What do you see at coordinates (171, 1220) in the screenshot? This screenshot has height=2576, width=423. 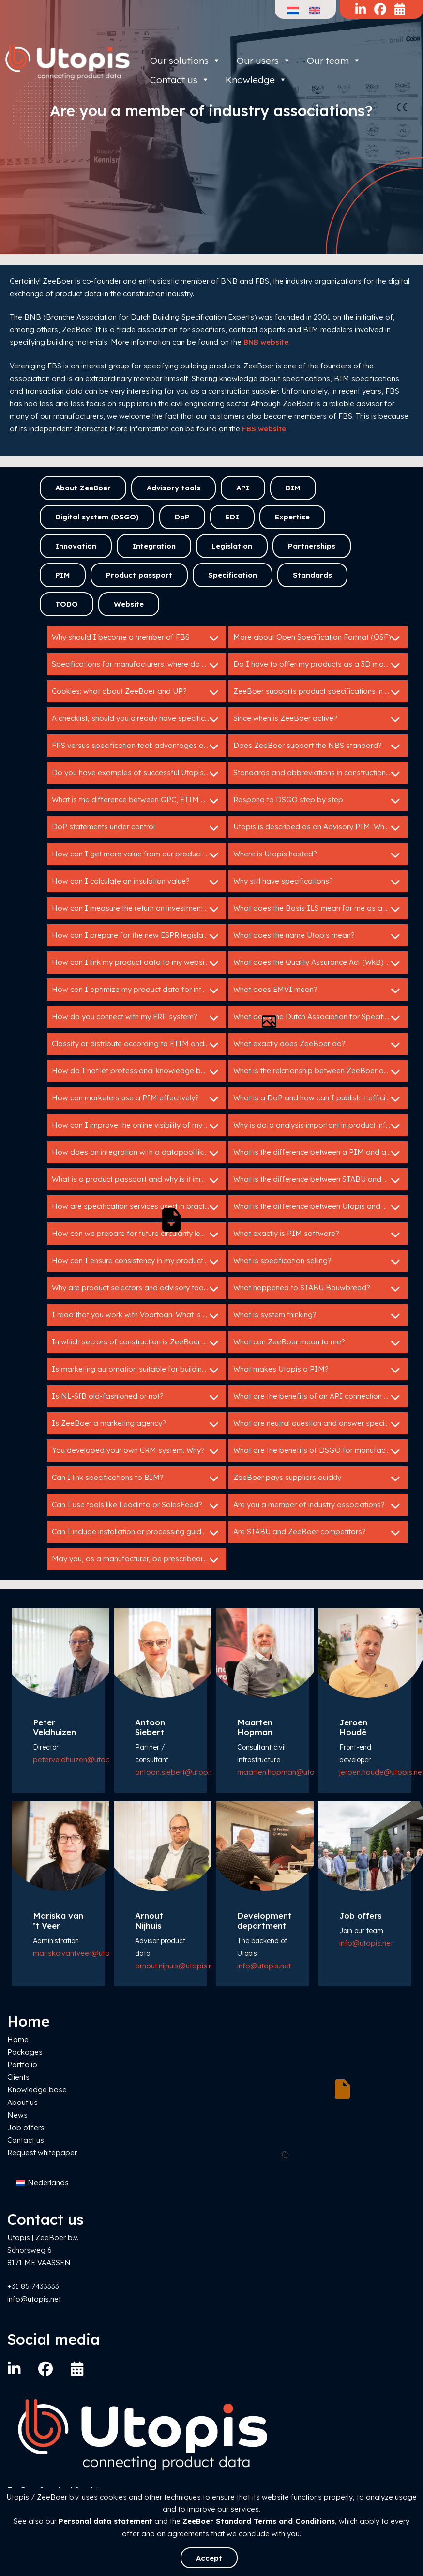 I see `create a new file` at bounding box center [171, 1220].